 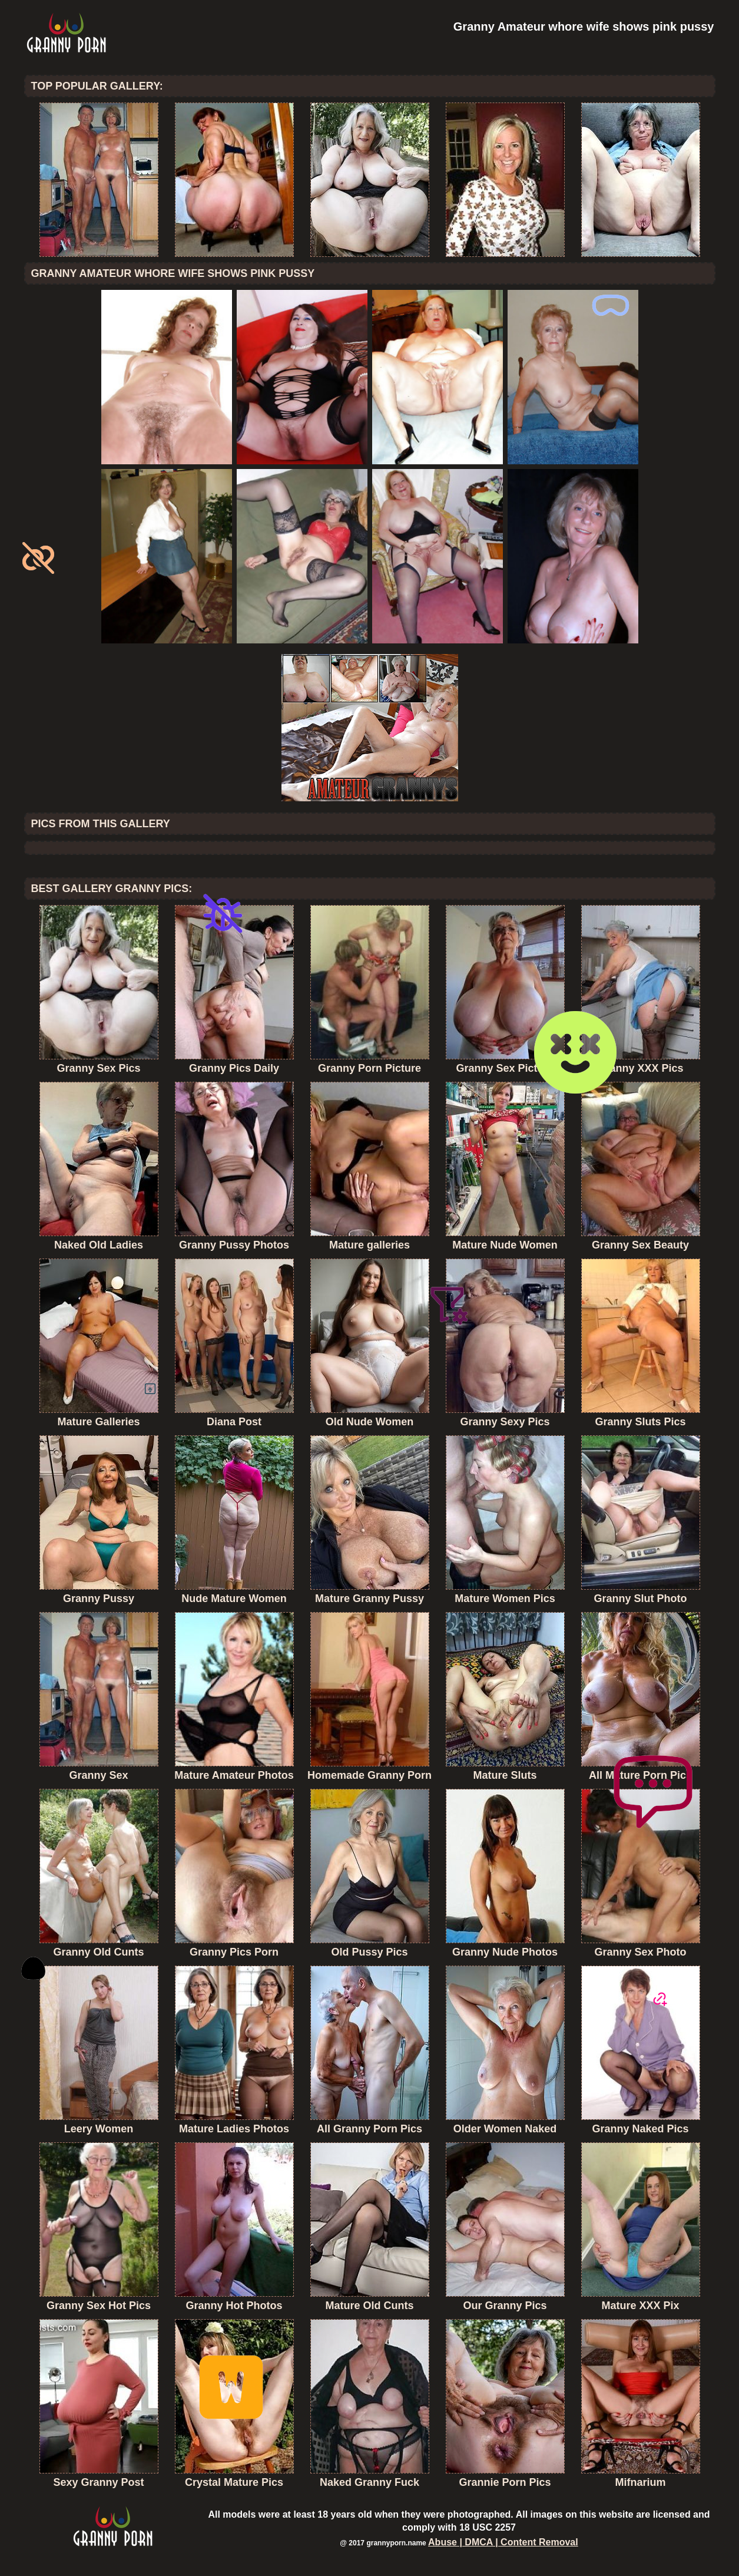 What do you see at coordinates (575, 1052) in the screenshot?
I see `select a silly or goofy mood reaction` at bounding box center [575, 1052].